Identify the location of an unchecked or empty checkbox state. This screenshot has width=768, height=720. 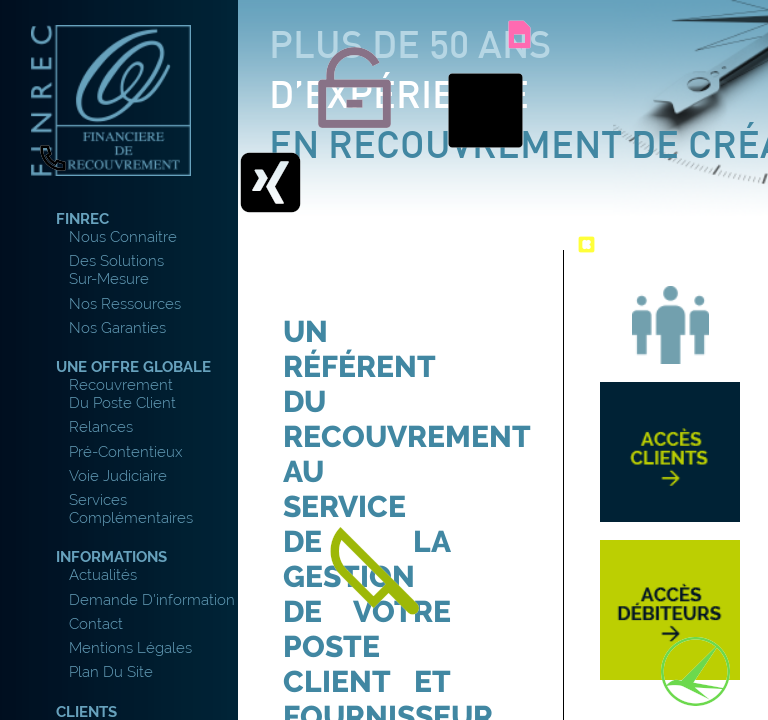
(485, 110).